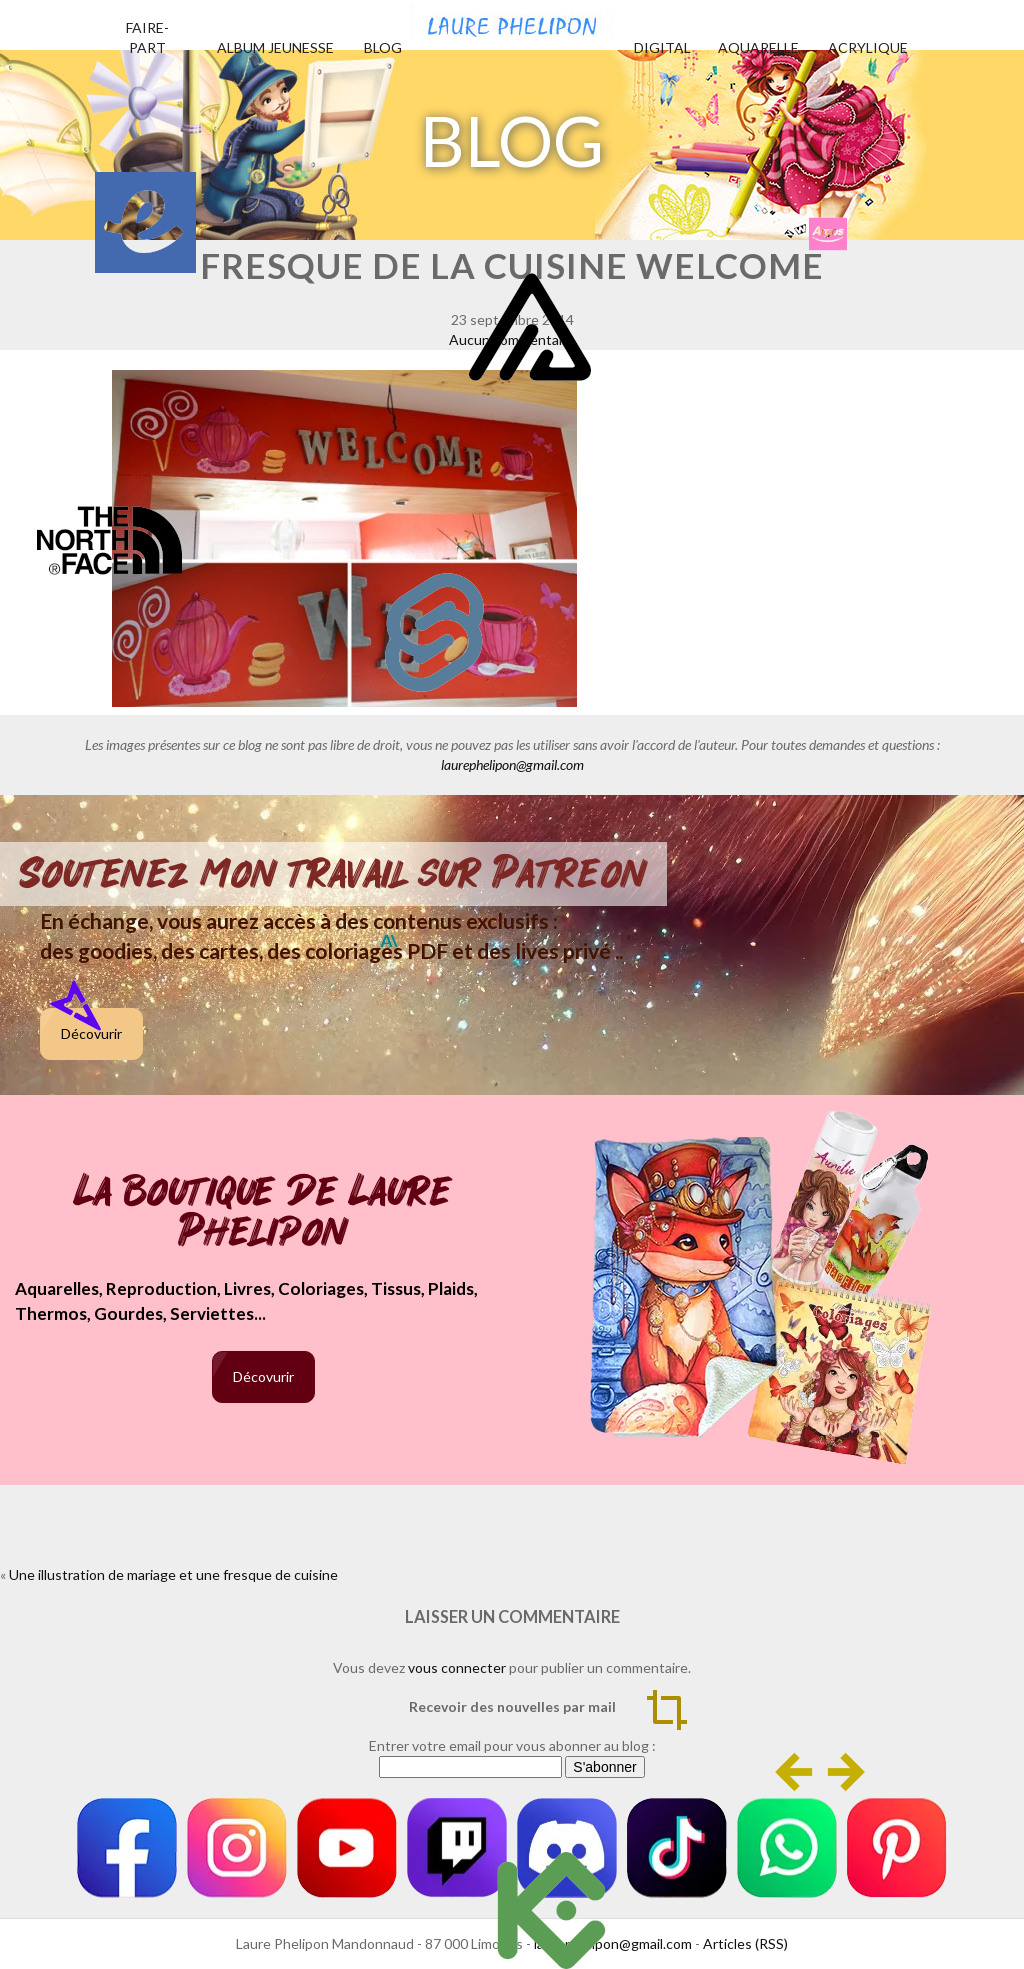  I want to click on svelte framework logo, so click(434, 632).